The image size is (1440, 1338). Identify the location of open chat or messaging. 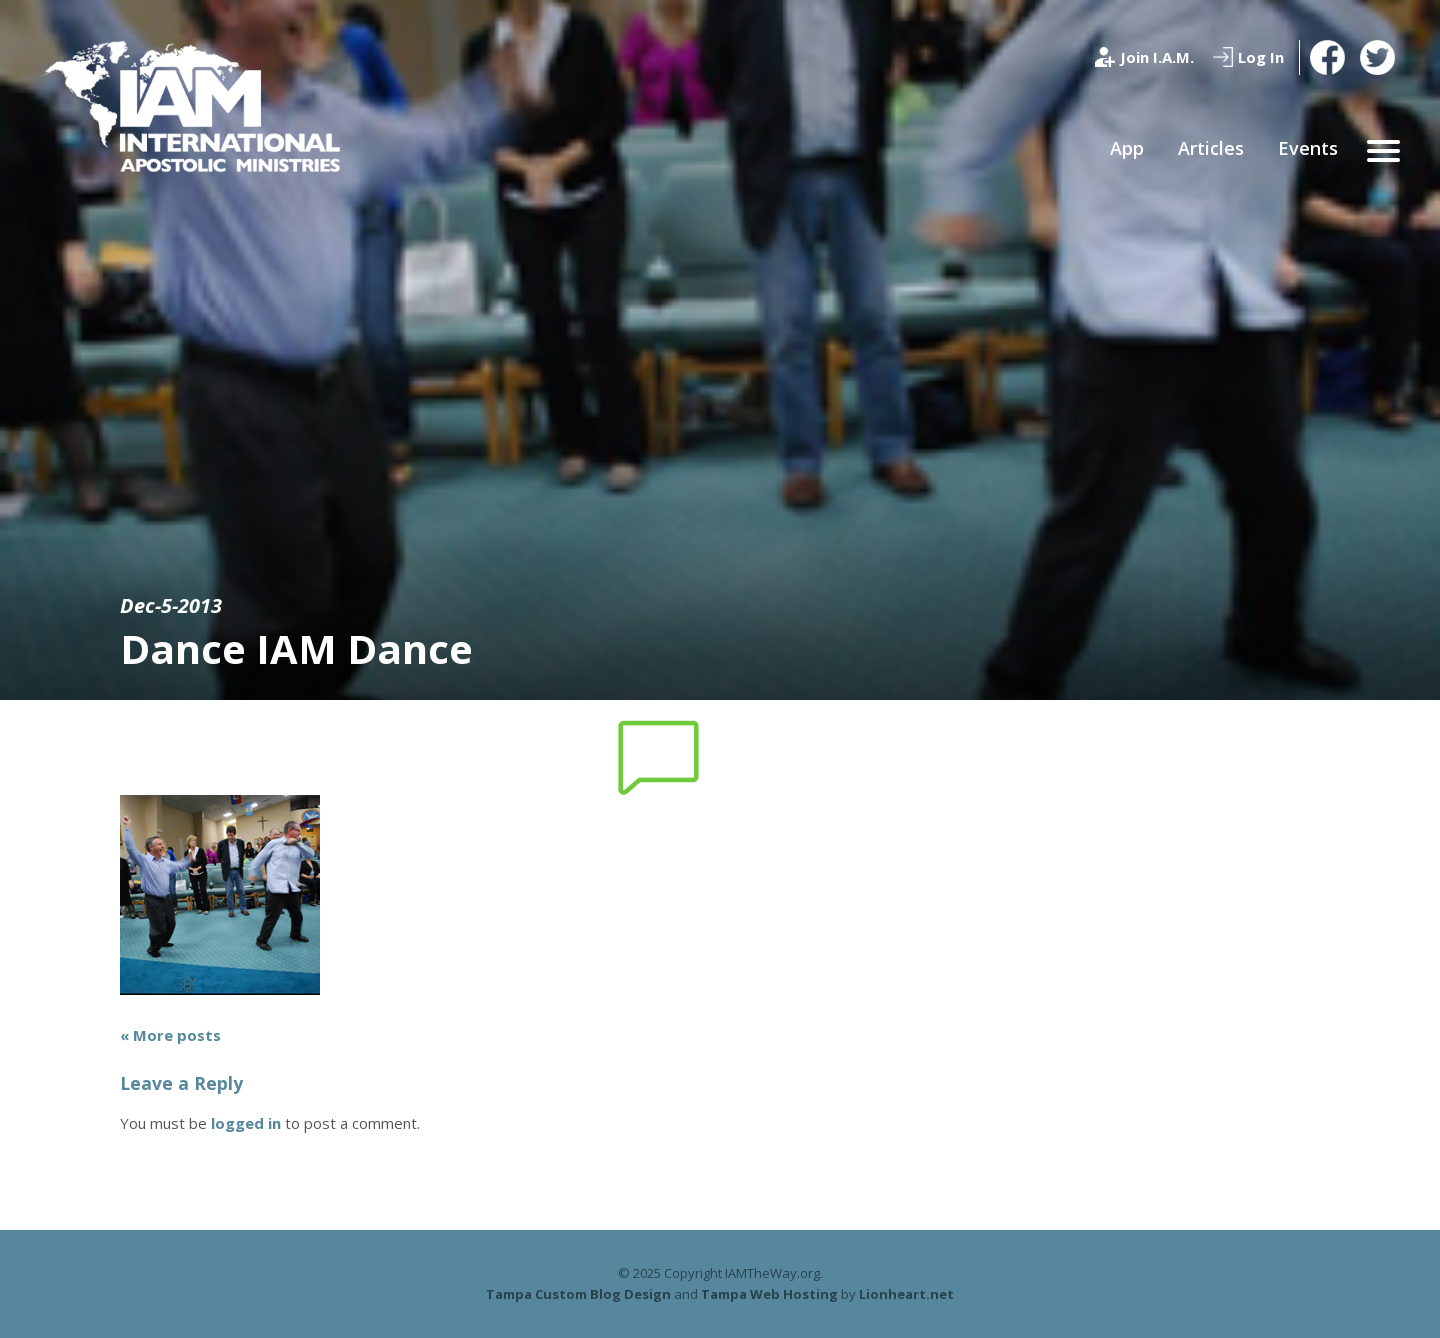
(658, 751).